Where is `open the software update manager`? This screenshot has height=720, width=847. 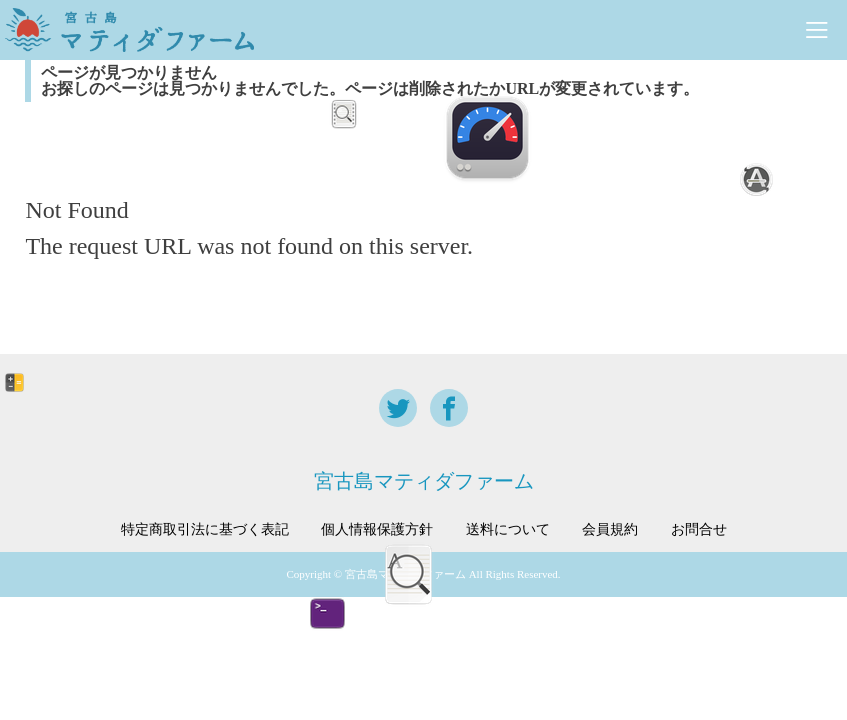 open the software update manager is located at coordinates (756, 179).